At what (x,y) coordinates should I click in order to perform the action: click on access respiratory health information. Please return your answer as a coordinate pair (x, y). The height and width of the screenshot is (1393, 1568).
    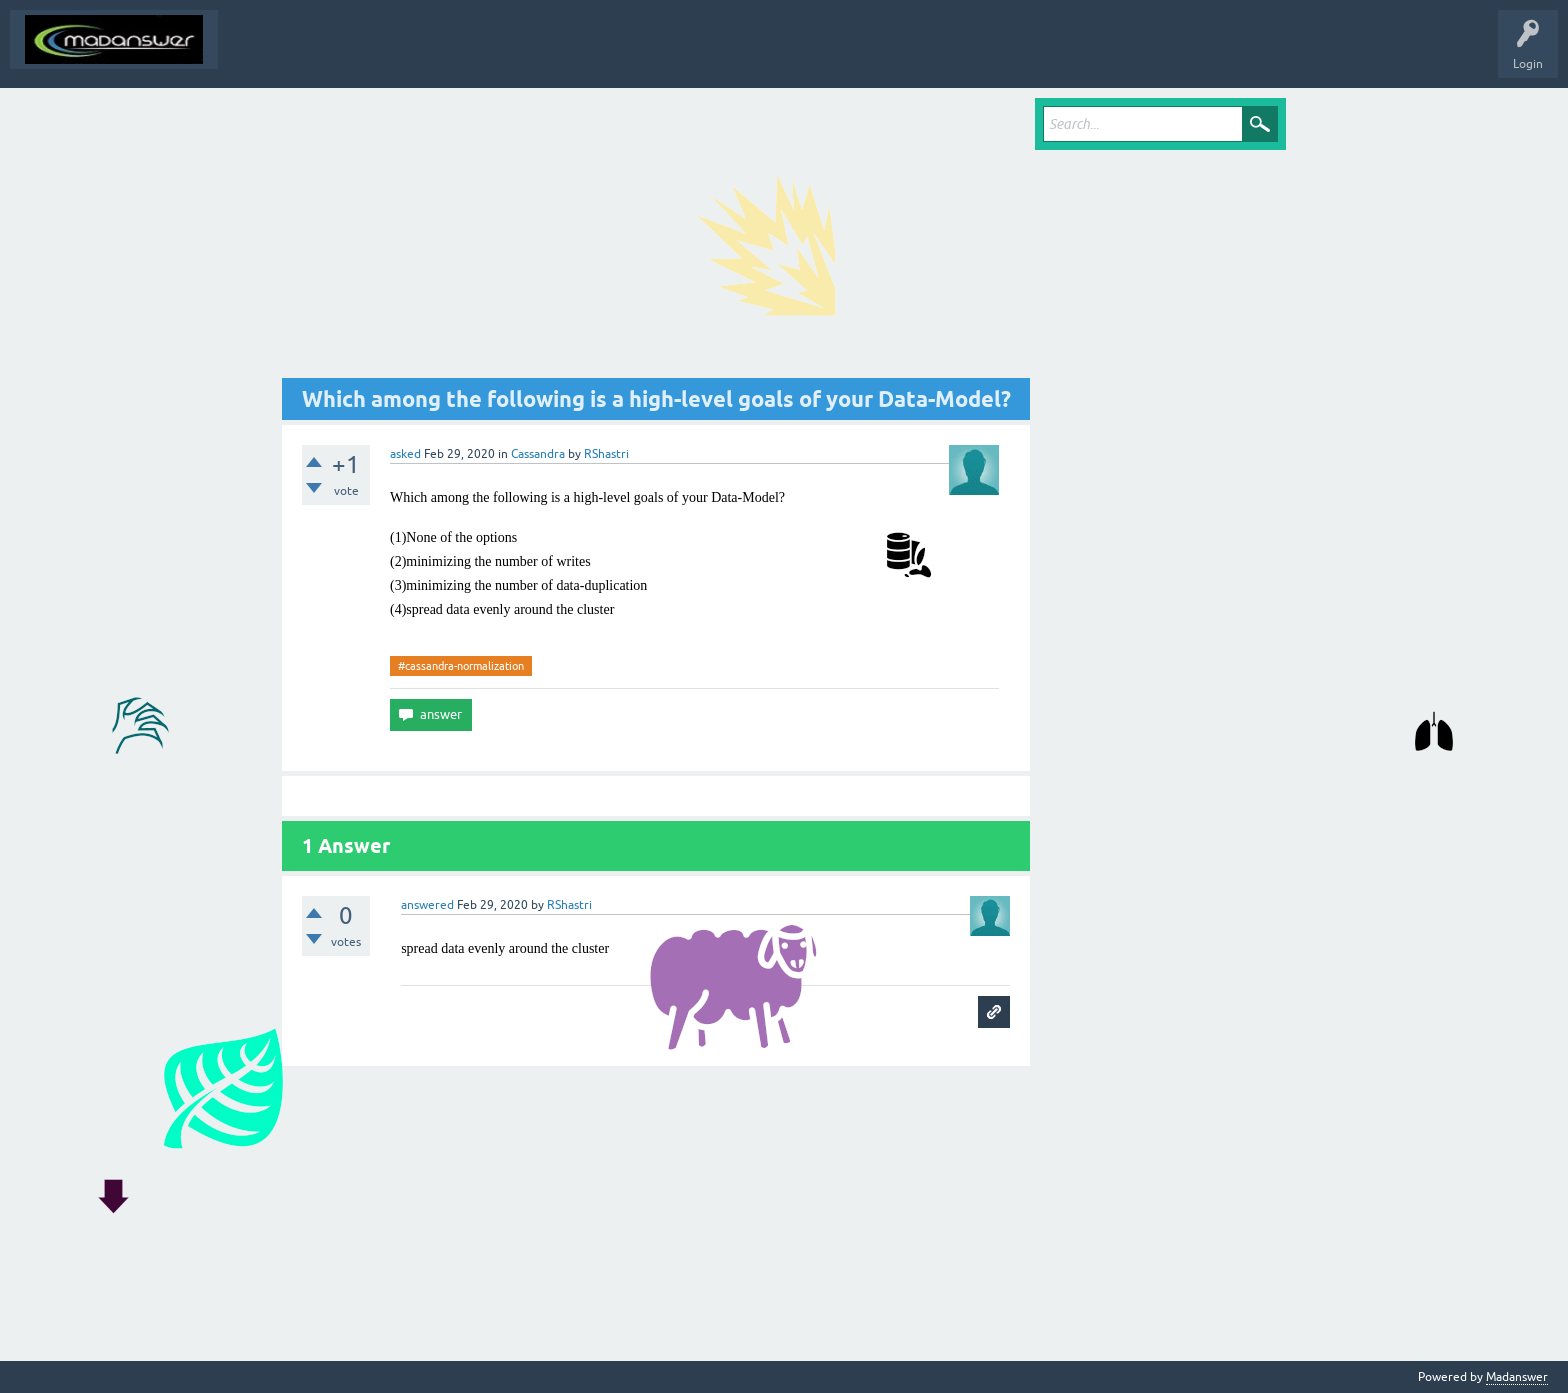
    Looking at the image, I should click on (1434, 732).